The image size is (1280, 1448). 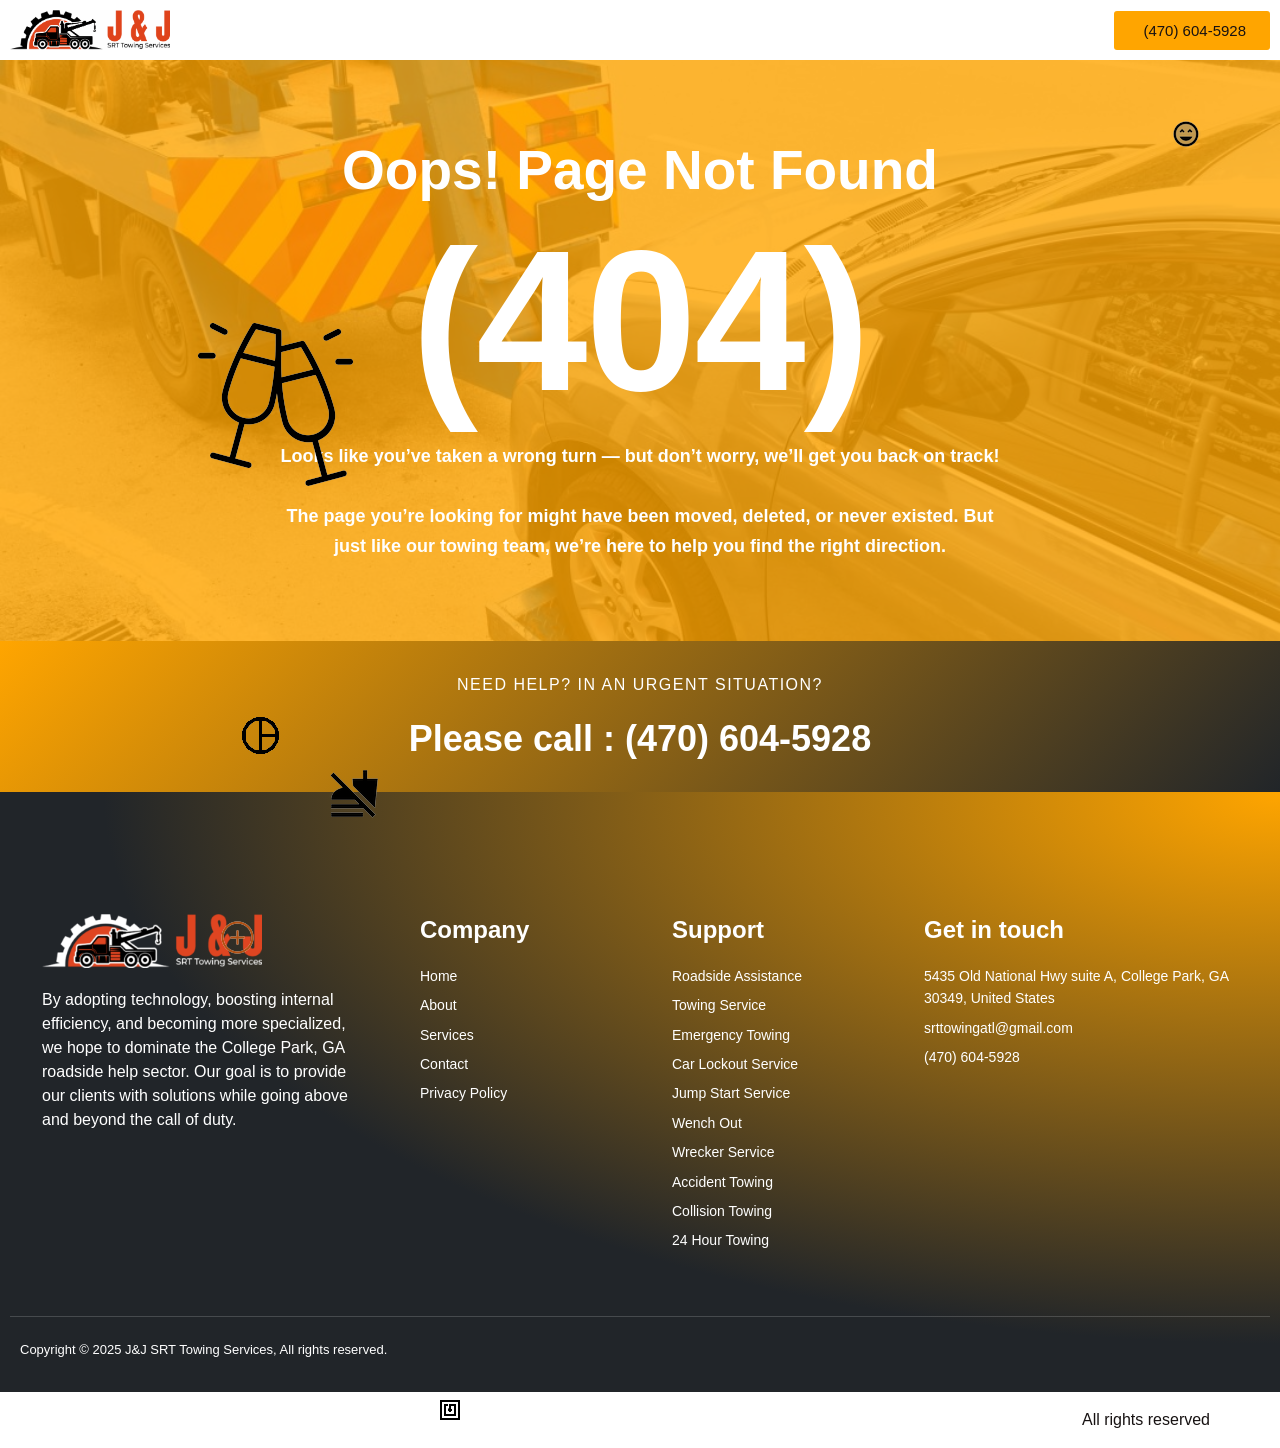 I want to click on indicates food is not allowed in this area, so click(x=354, y=793).